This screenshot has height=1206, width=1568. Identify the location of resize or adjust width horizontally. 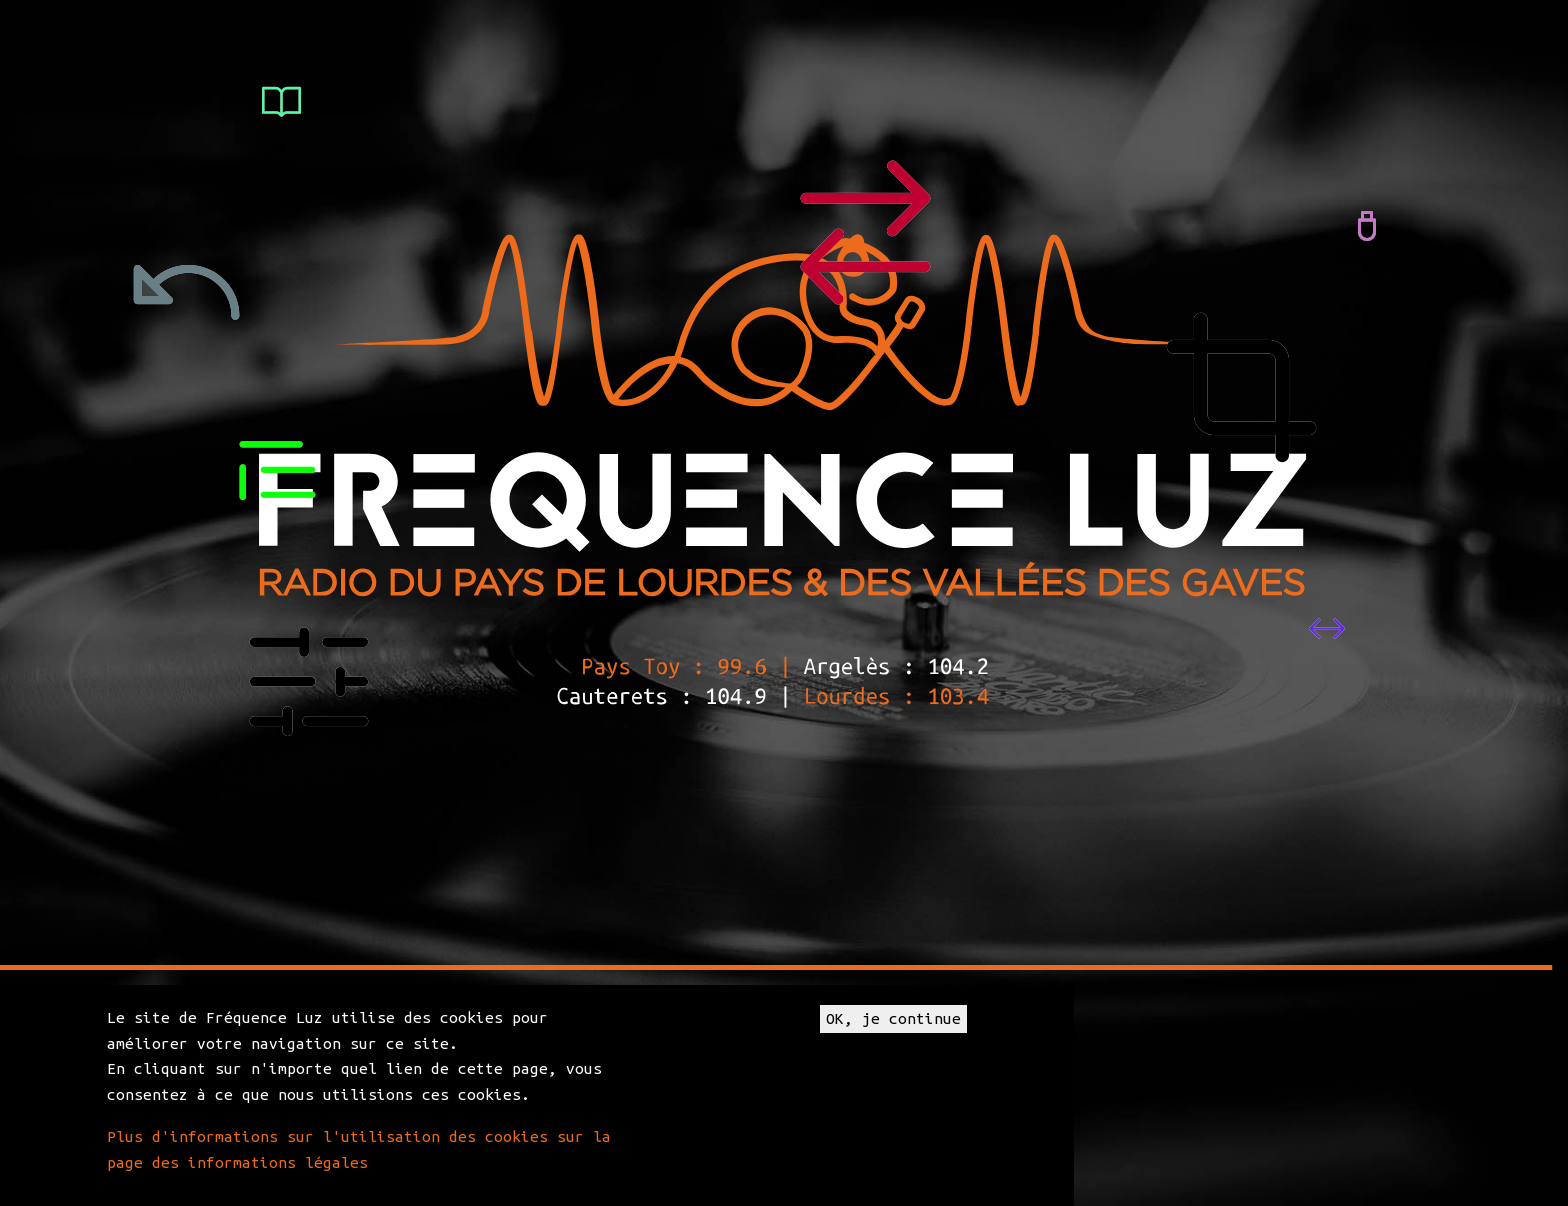
(1327, 629).